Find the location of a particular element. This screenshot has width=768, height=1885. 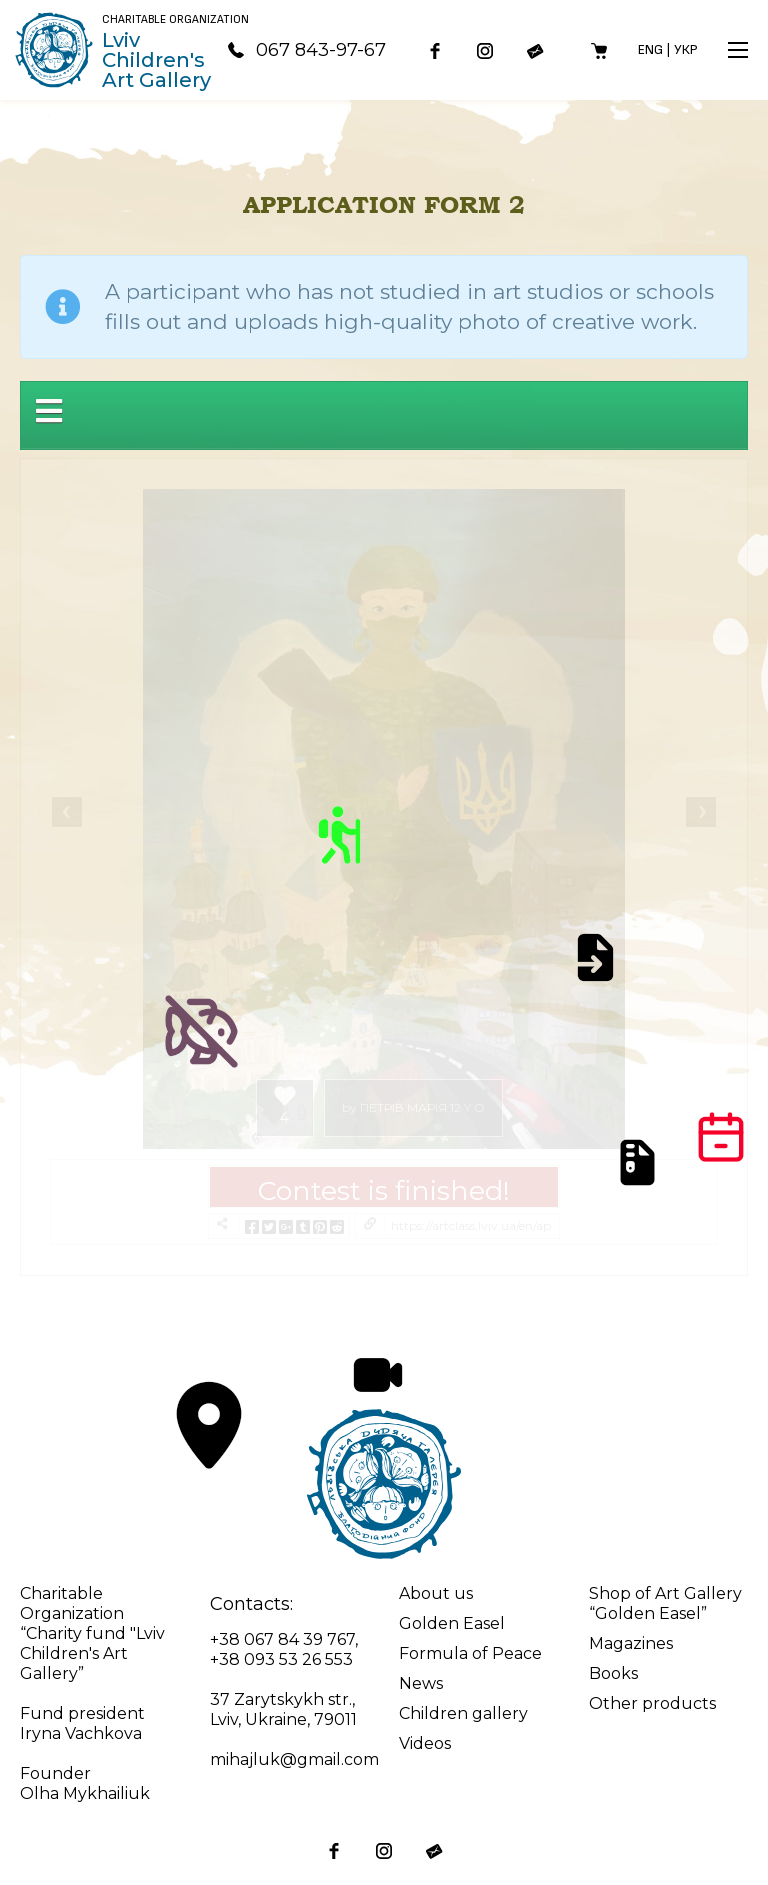

import a file from another location is located at coordinates (595, 957).